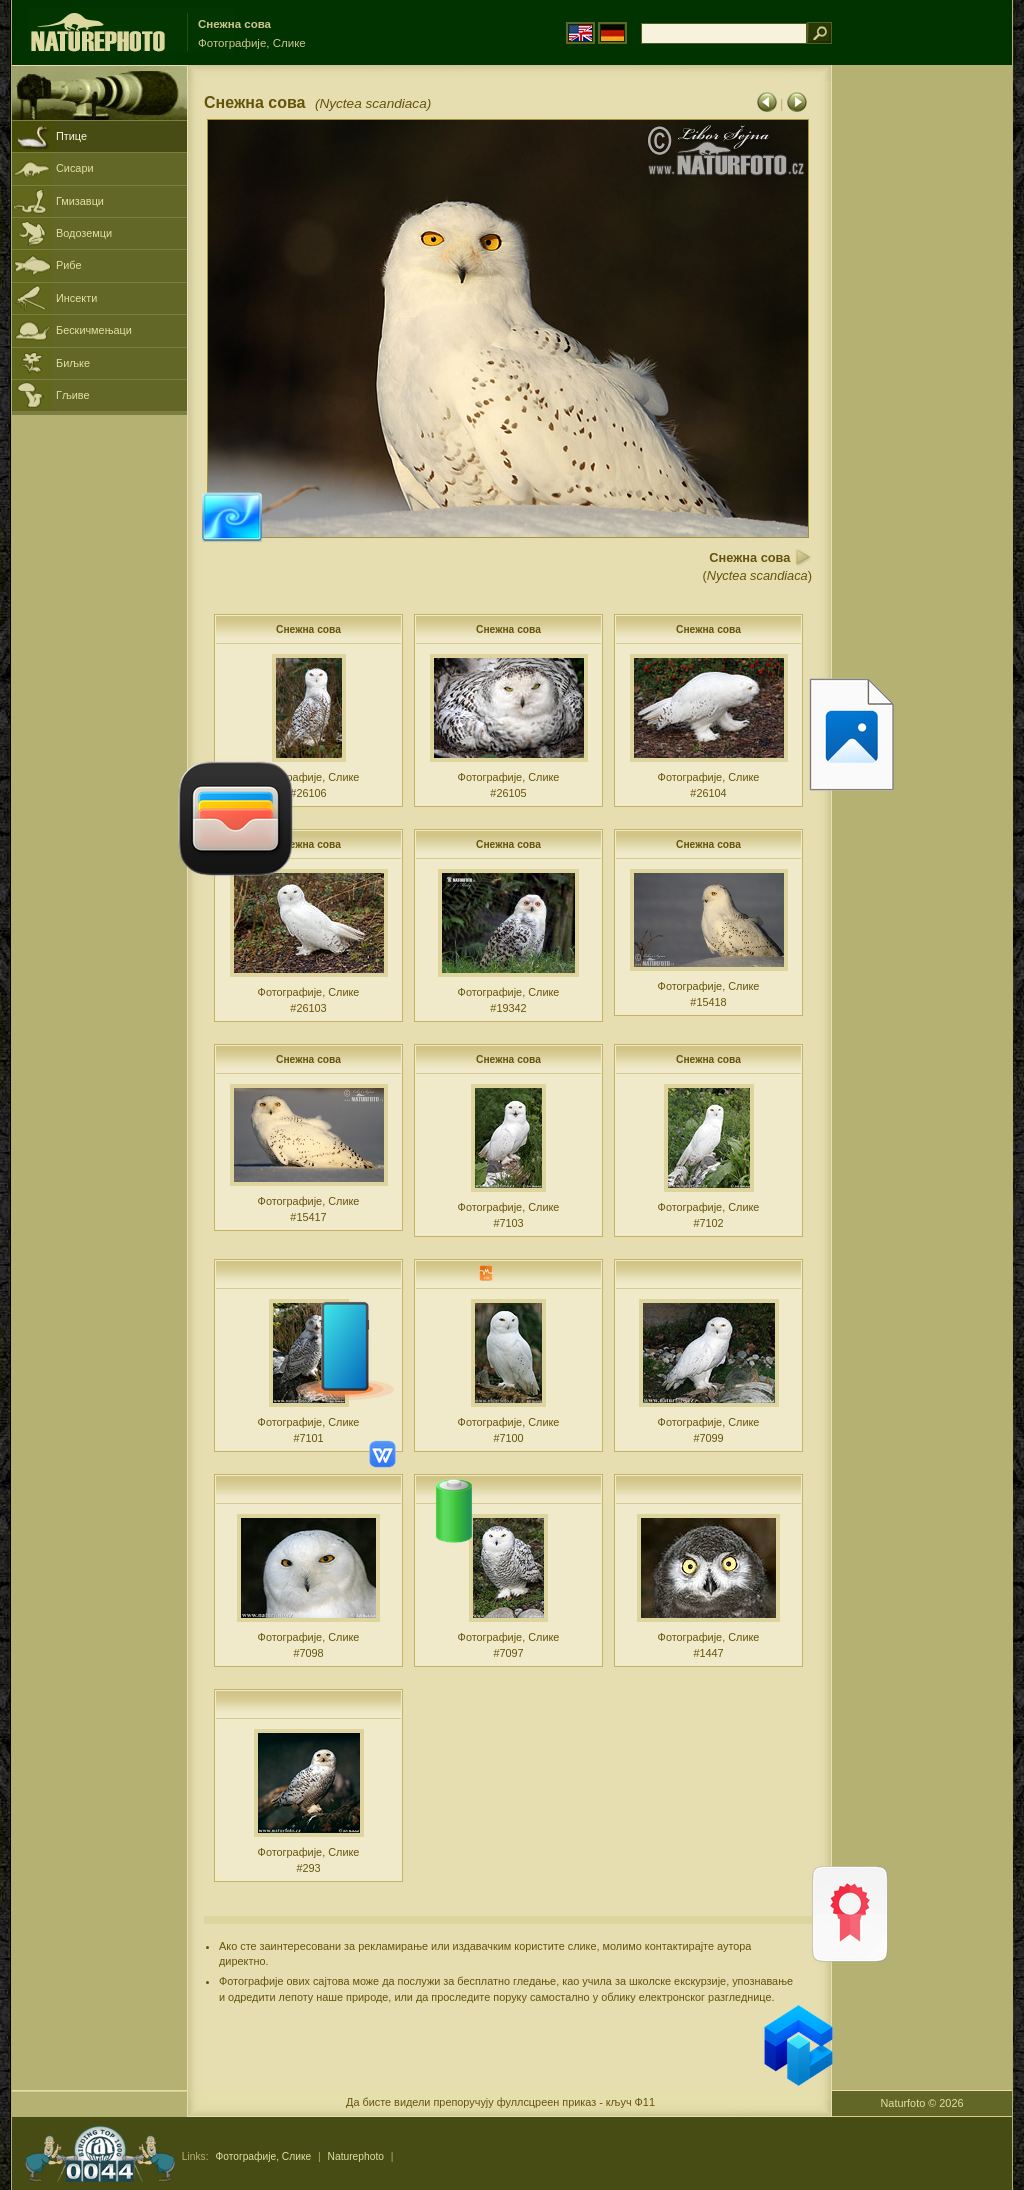  I want to click on open WPS Office application, so click(382, 1454).